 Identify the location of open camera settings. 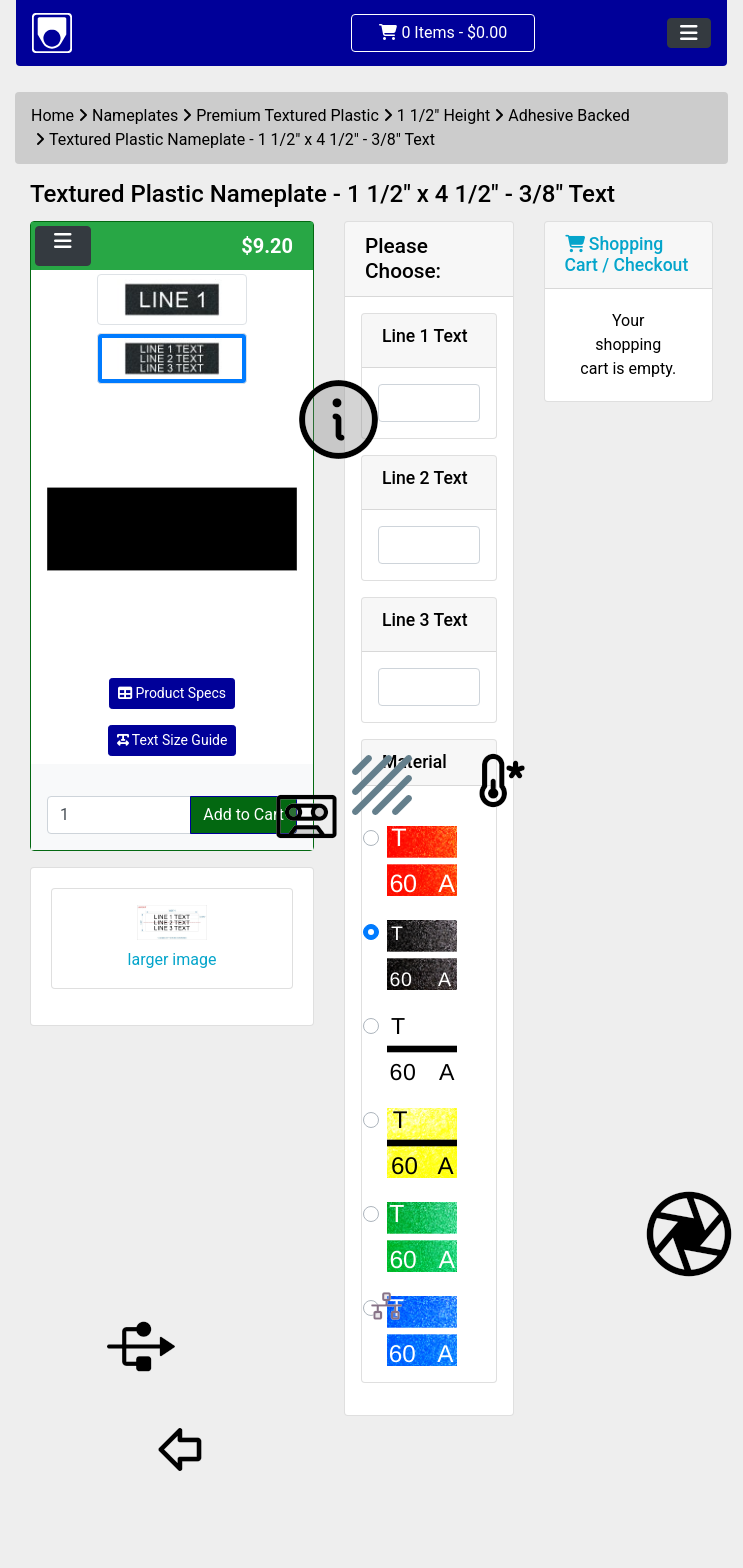
(689, 1234).